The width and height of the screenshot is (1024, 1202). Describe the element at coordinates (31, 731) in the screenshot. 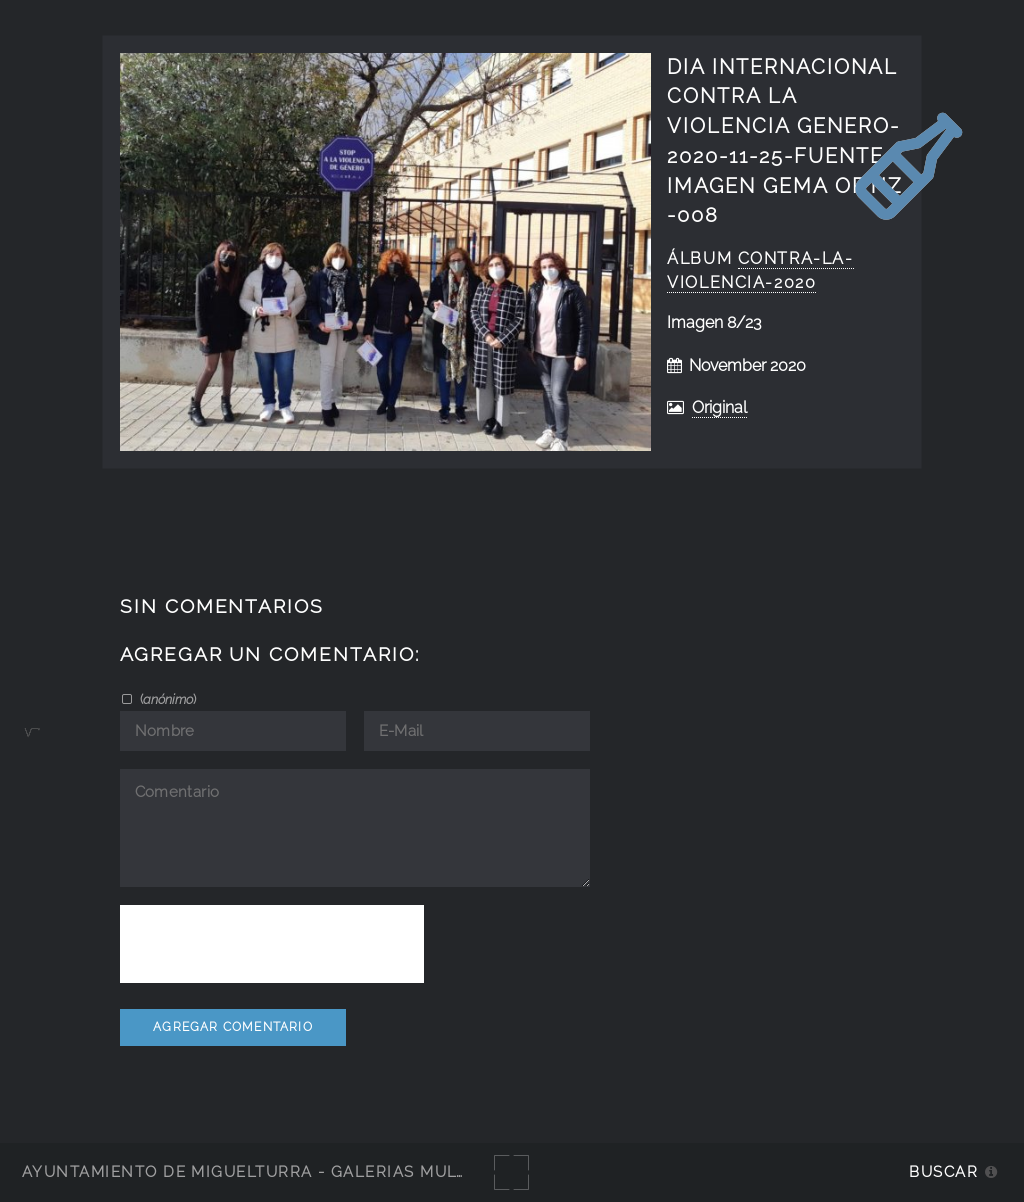

I see `insert a square root symbol` at that location.